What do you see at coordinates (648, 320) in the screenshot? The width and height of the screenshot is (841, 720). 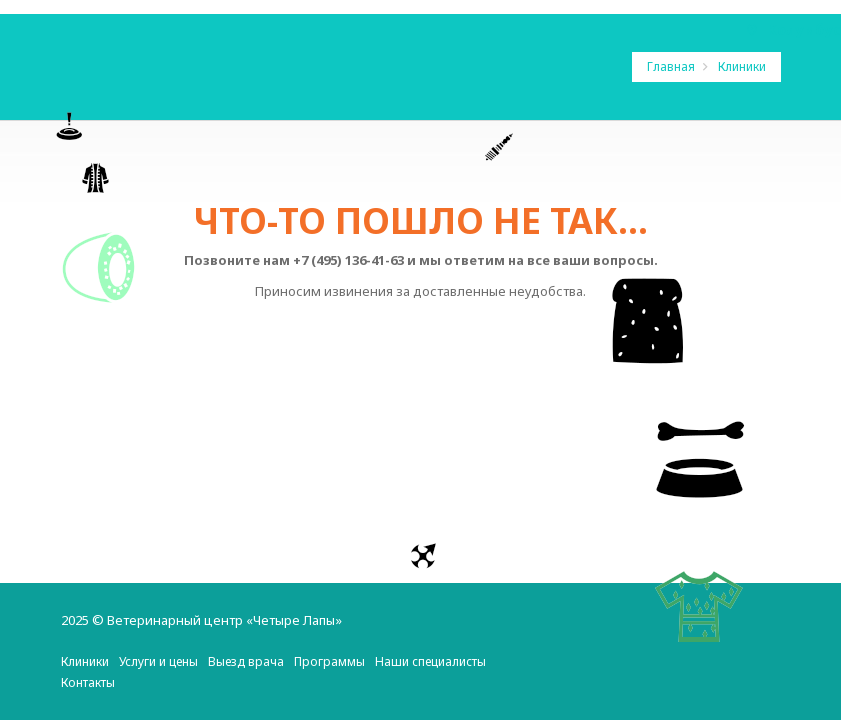 I see `food or bakery category indicator` at bounding box center [648, 320].